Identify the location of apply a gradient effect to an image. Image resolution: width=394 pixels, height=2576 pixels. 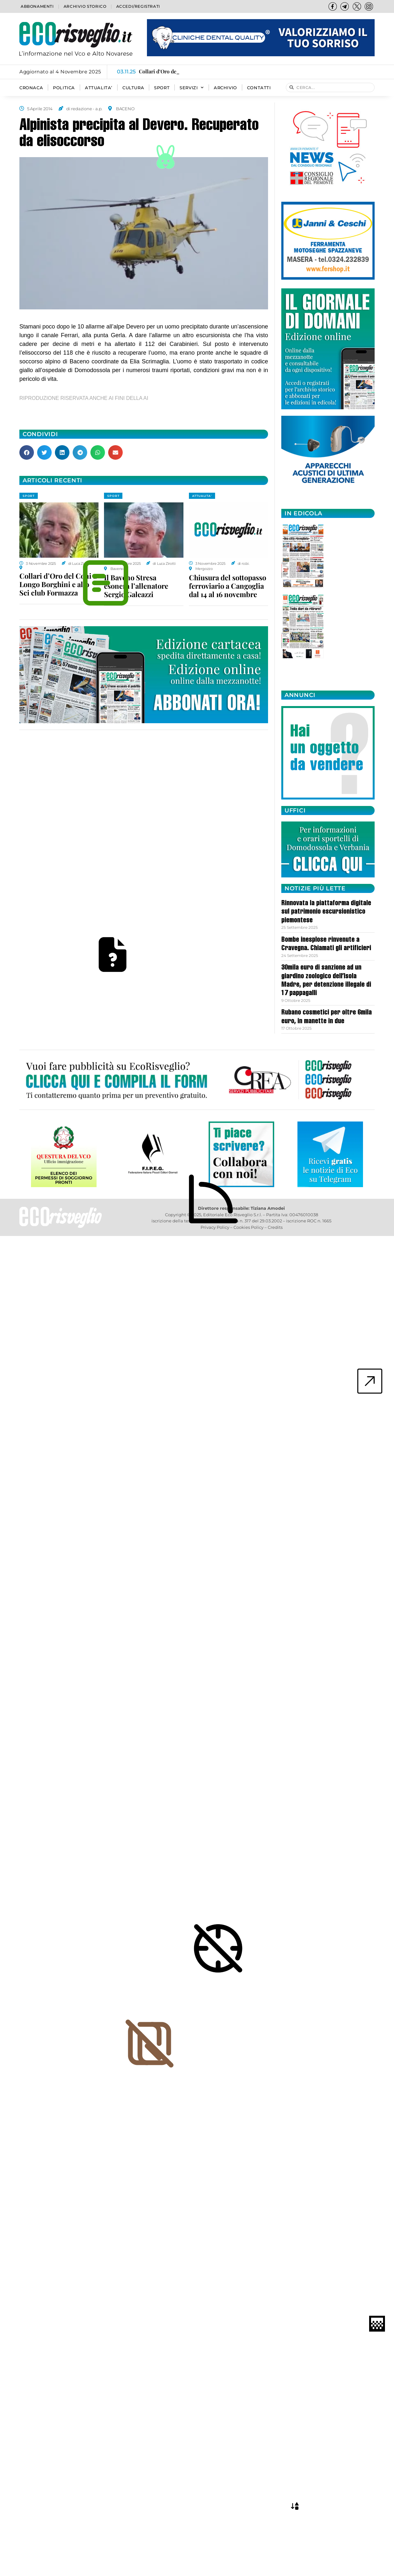
(377, 2324).